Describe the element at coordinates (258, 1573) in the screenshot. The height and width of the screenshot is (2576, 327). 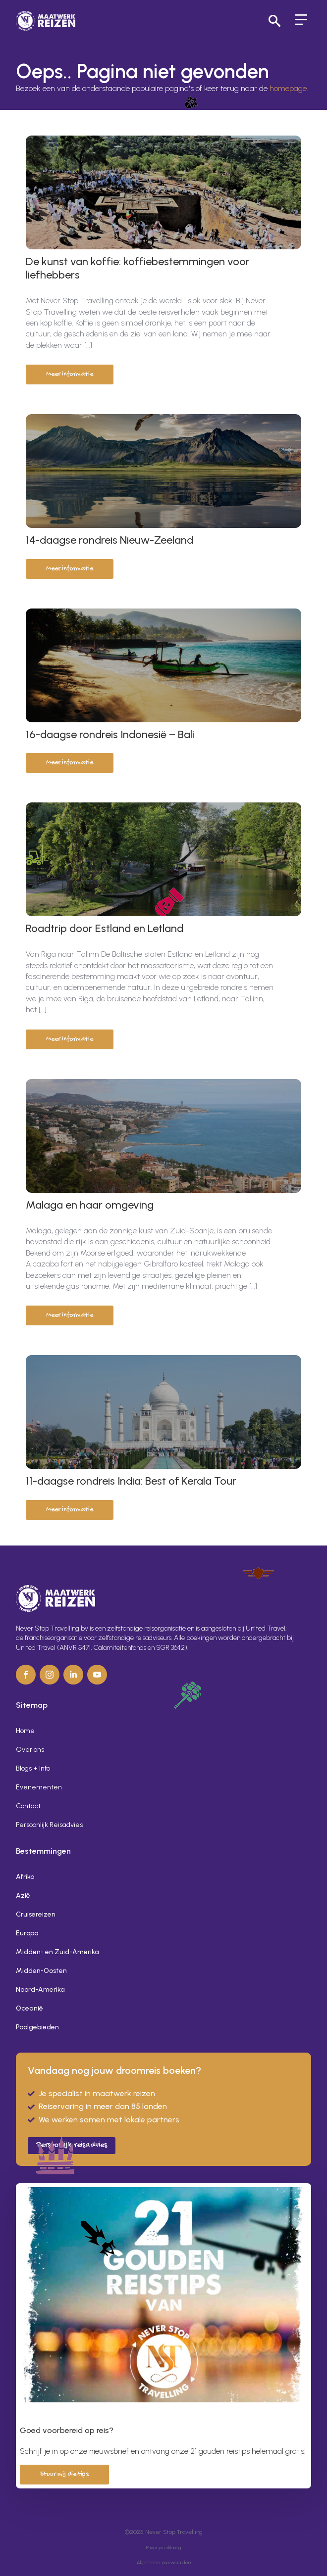
I see `air force or military aviation badge` at that location.